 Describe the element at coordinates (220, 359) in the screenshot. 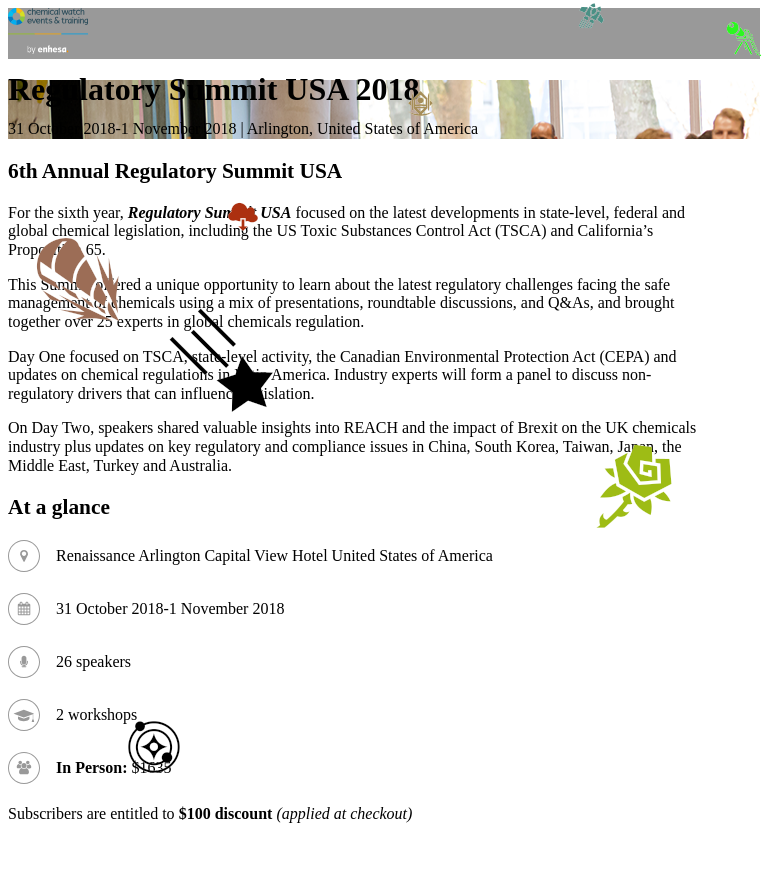

I see `indicates a shooting star event or animation` at that location.